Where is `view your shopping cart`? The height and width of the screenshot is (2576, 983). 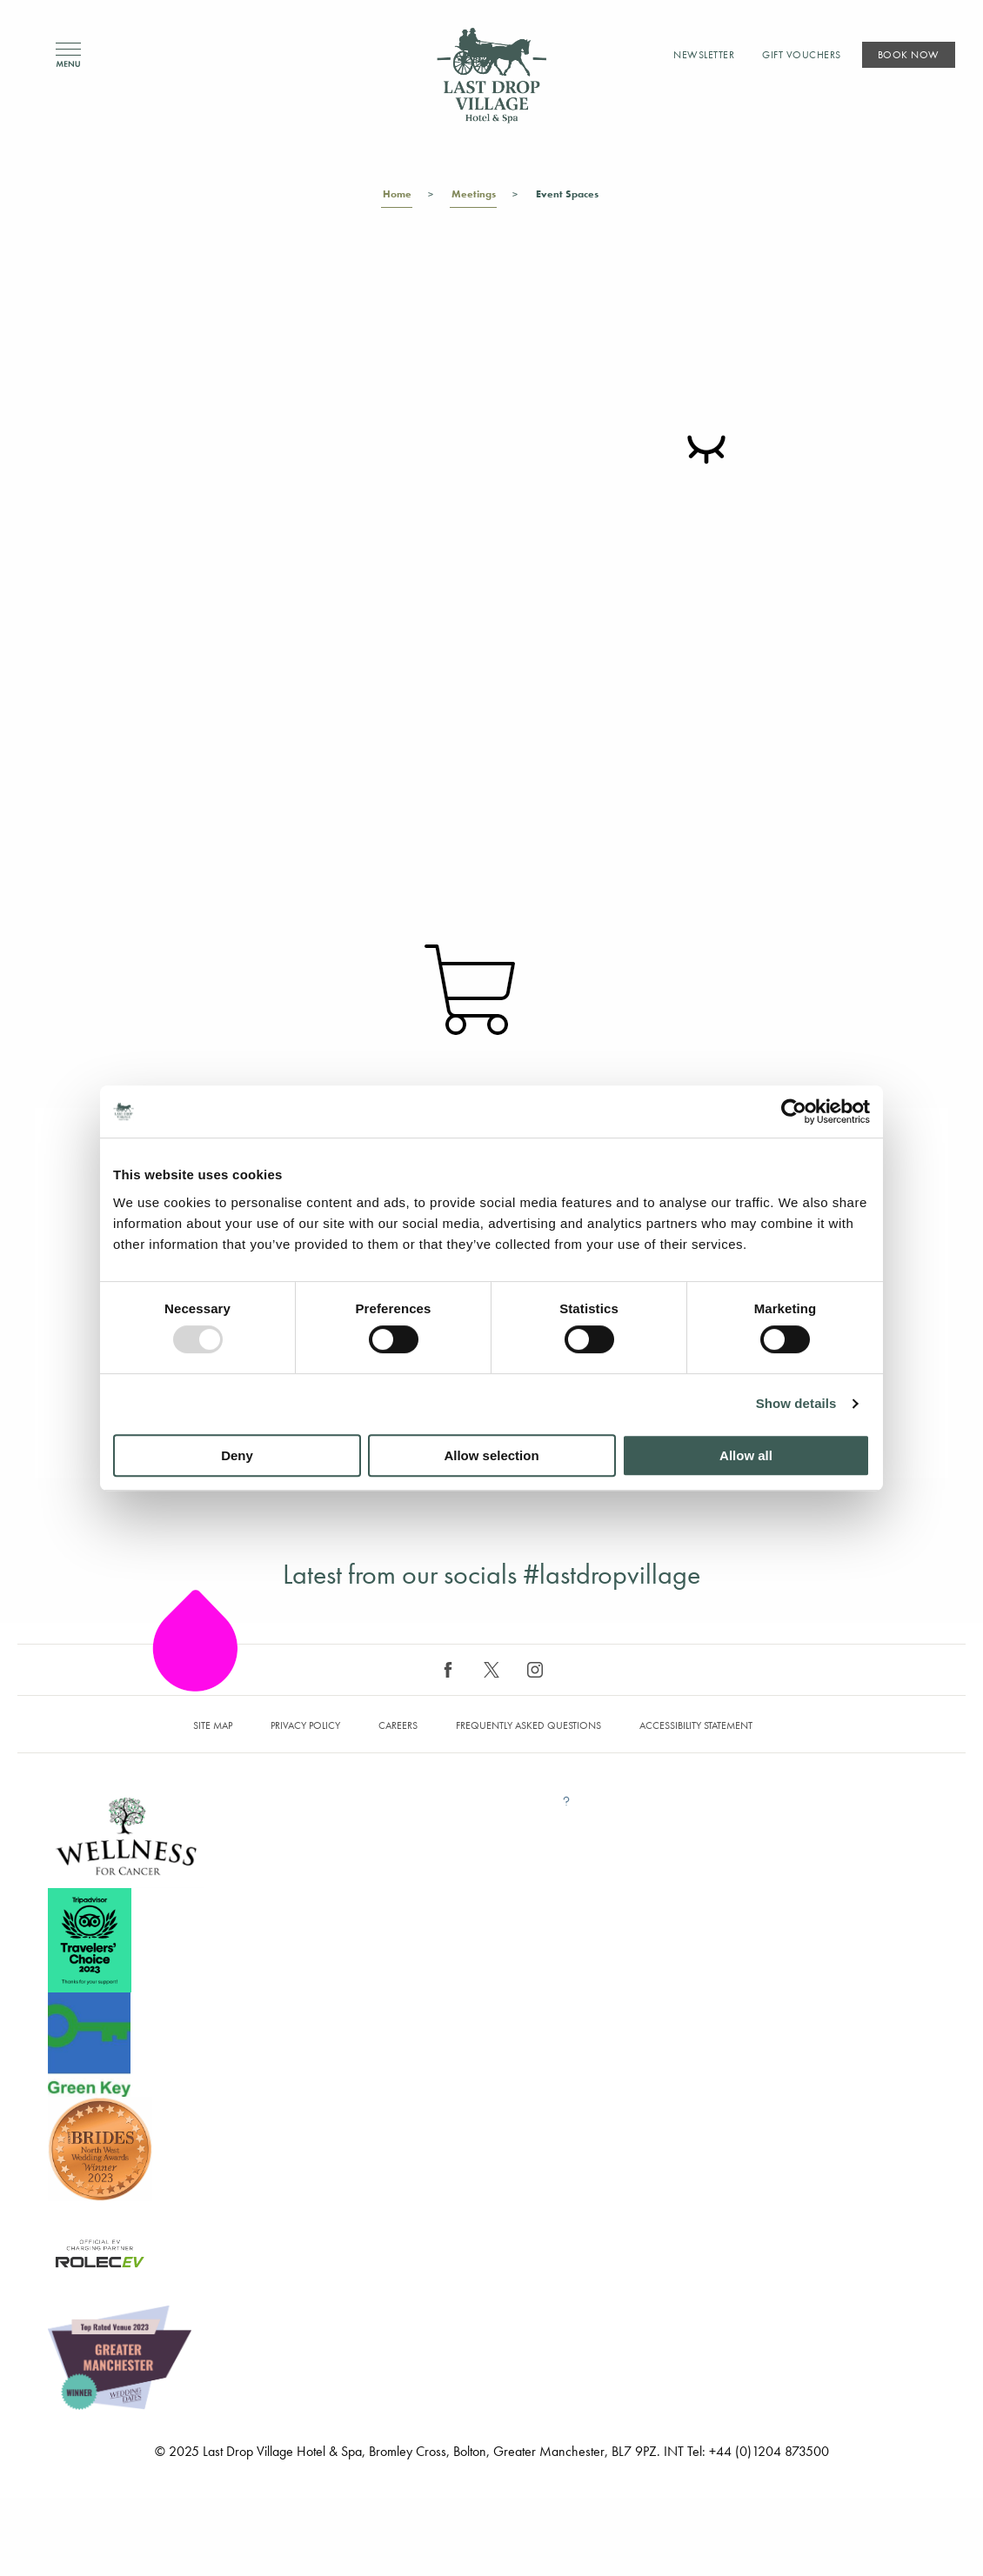
view your shopping cart is located at coordinates (471, 991).